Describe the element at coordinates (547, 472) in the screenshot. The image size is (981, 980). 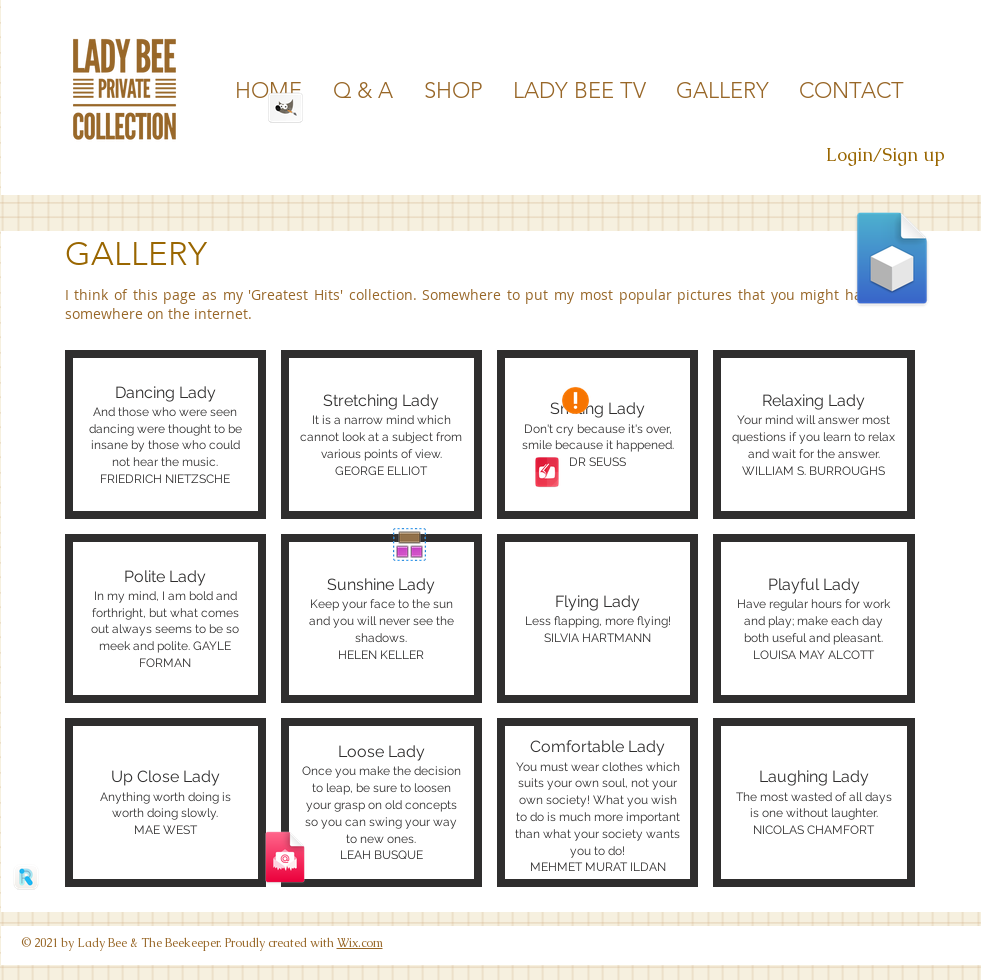
I see `an EPS vector file` at that location.